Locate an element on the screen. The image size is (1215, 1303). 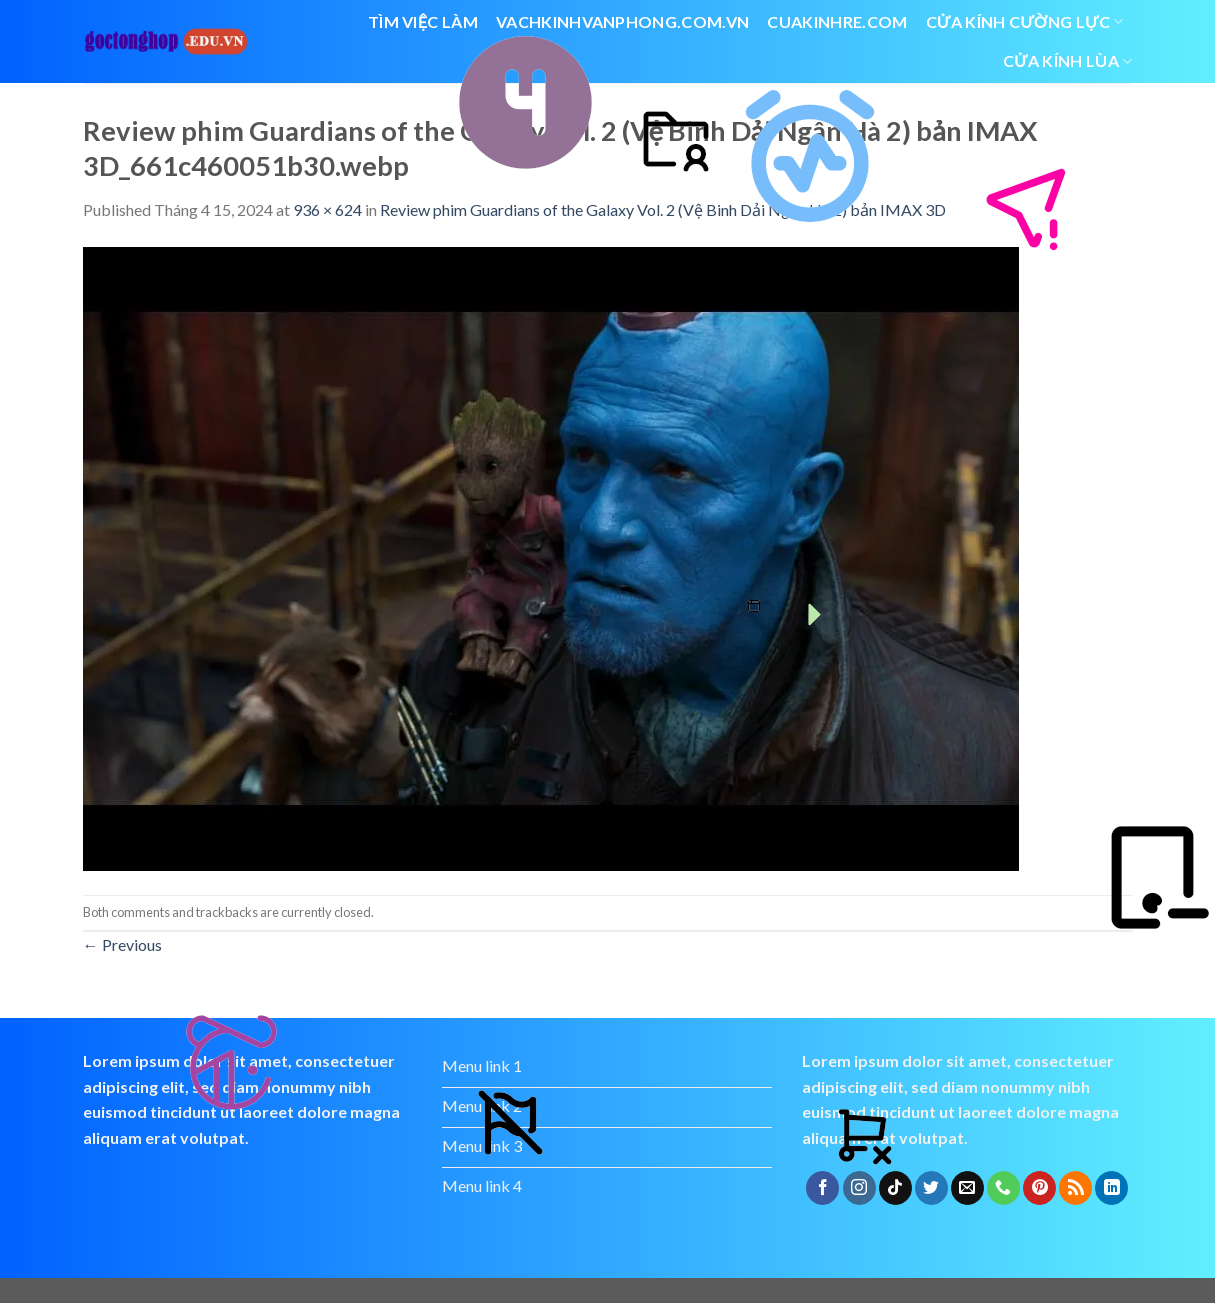
remove item from cart is located at coordinates (862, 1135).